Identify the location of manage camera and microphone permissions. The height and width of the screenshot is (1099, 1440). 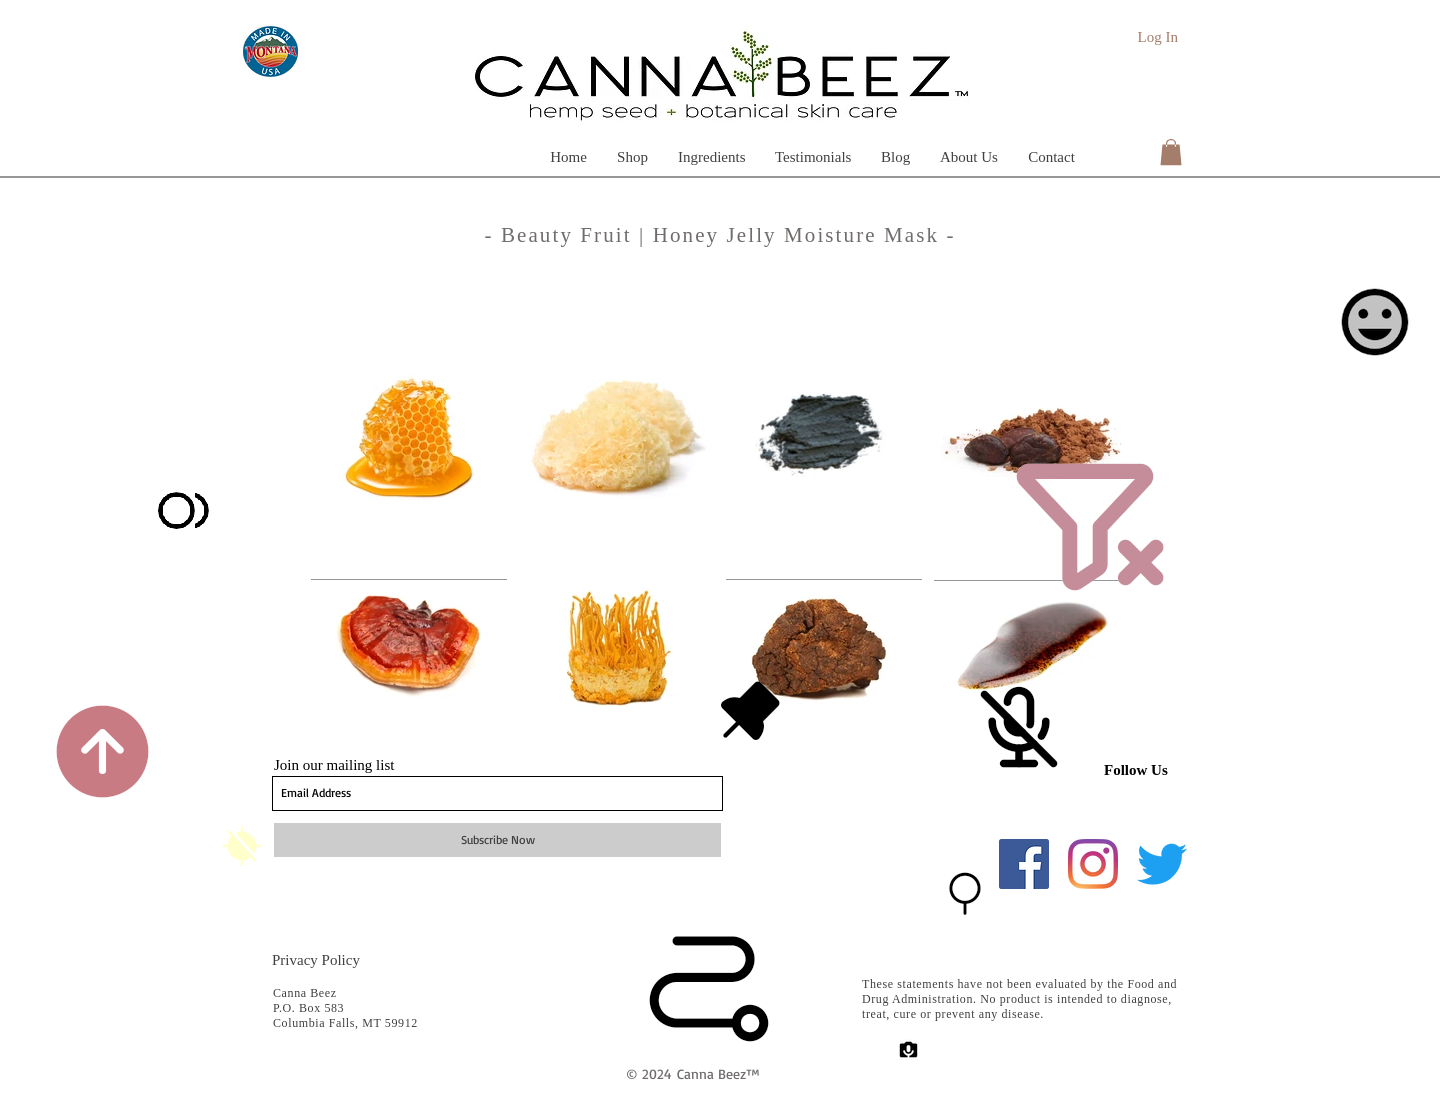
(908, 1049).